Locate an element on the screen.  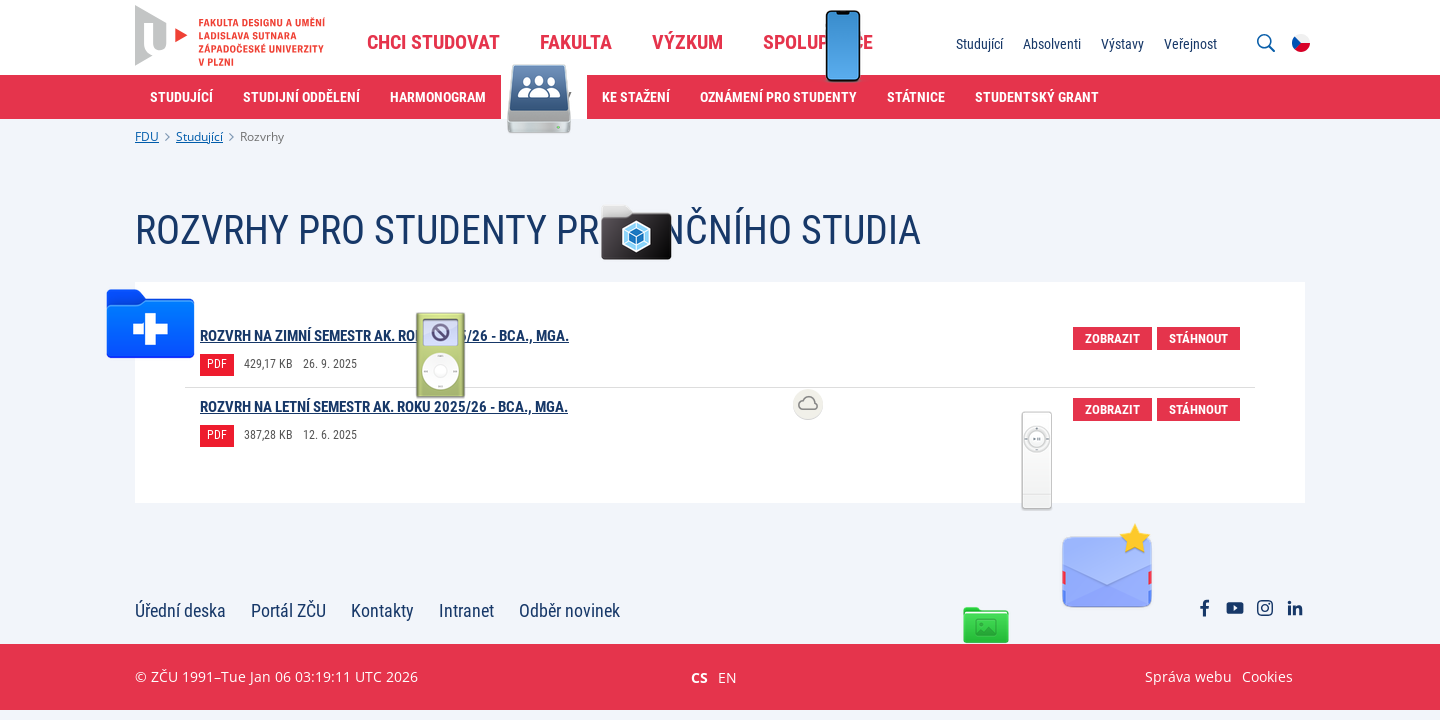
indicates unread email in your inbox is located at coordinates (1107, 572).